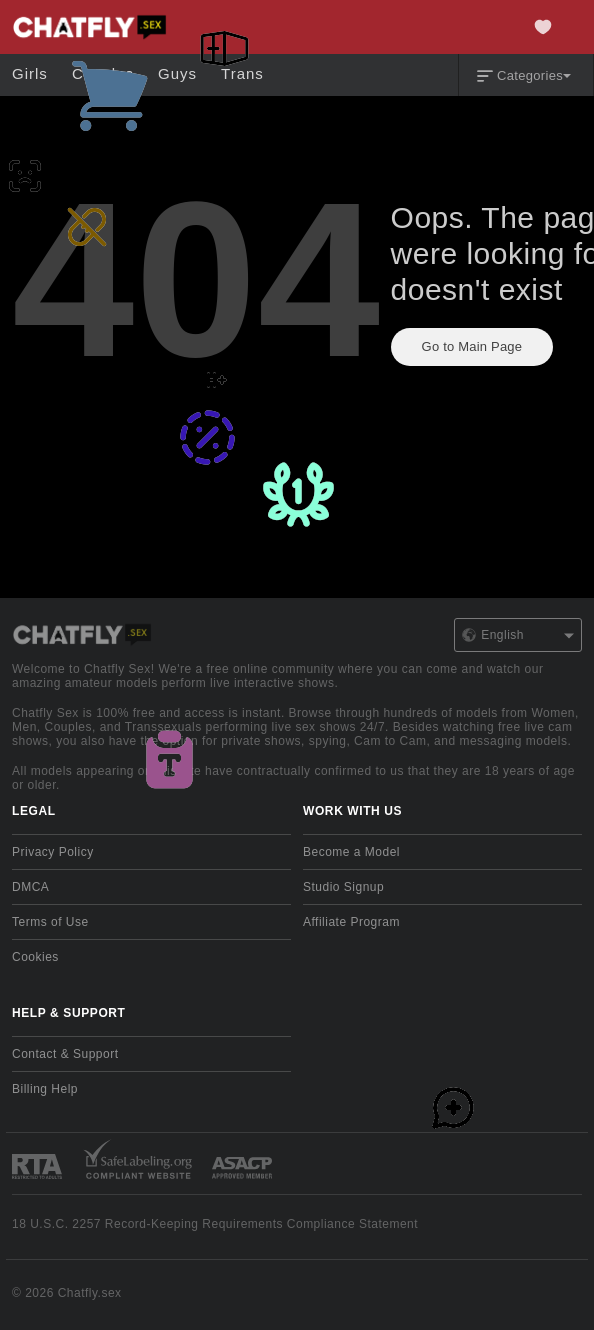 The height and width of the screenshot is (1330, 594). I want to click on face id authentication failed, so click(25, 176).